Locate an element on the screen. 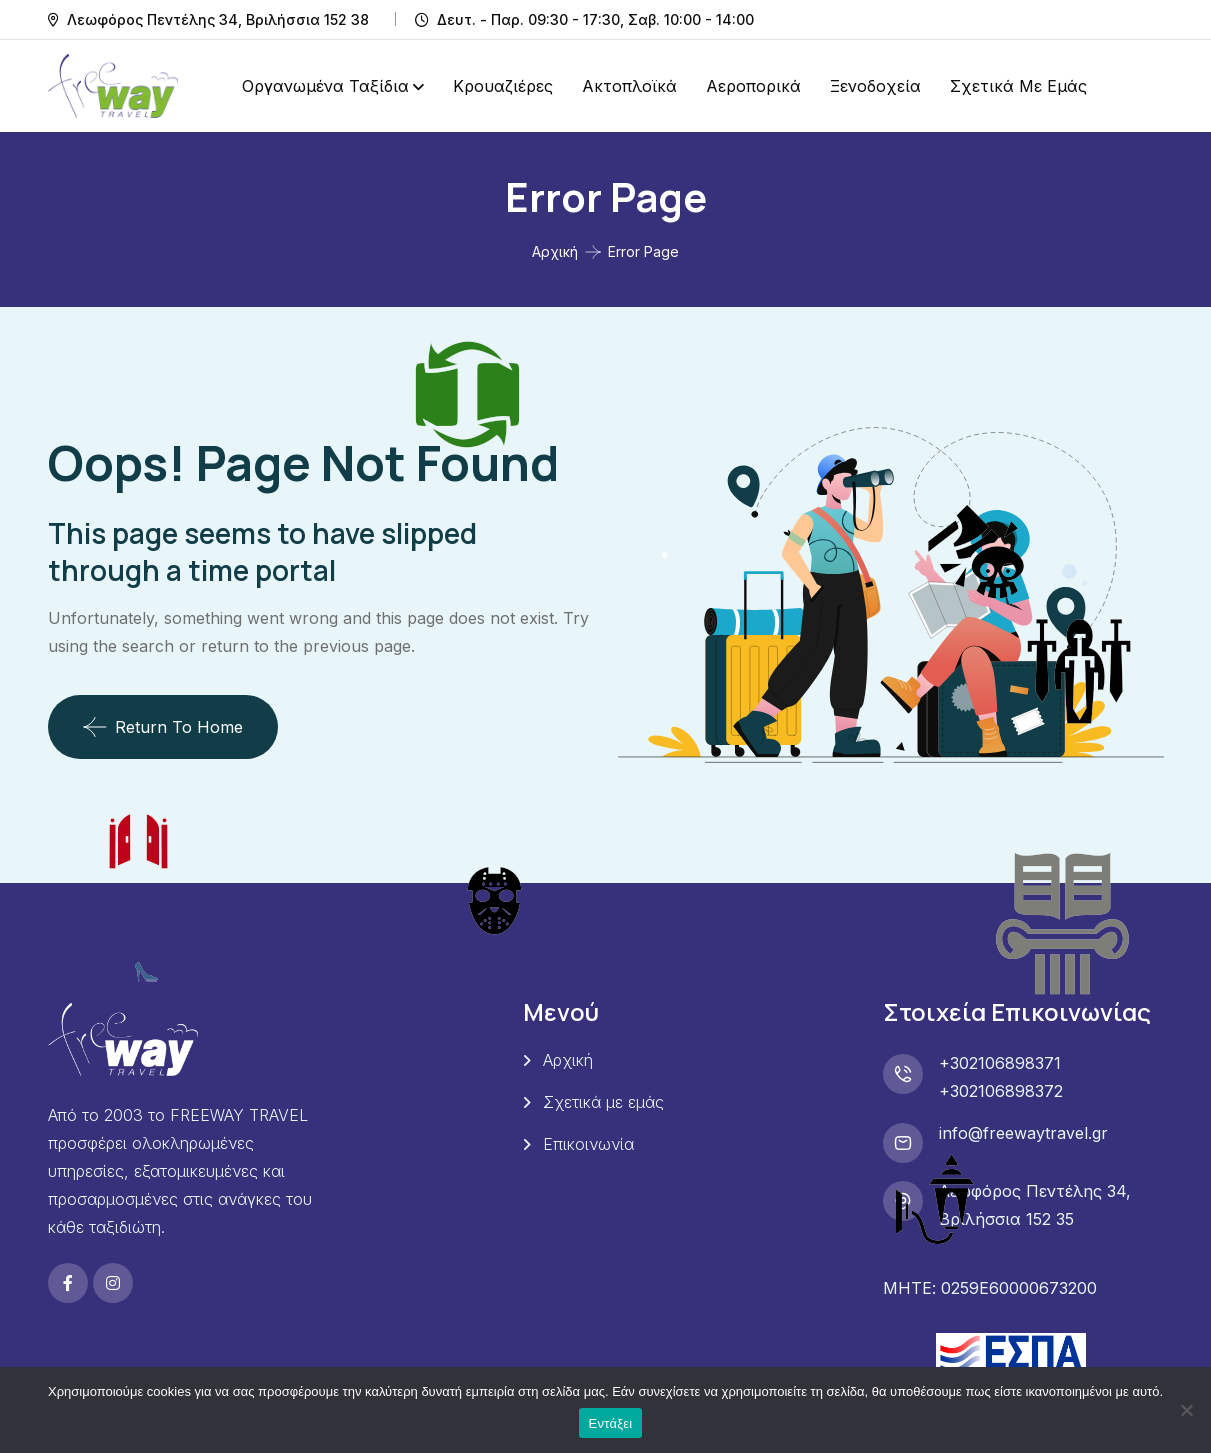 The width and height of the screenshot is (1211, 1453). enter a new area or level is located at coordinates (138, 839).